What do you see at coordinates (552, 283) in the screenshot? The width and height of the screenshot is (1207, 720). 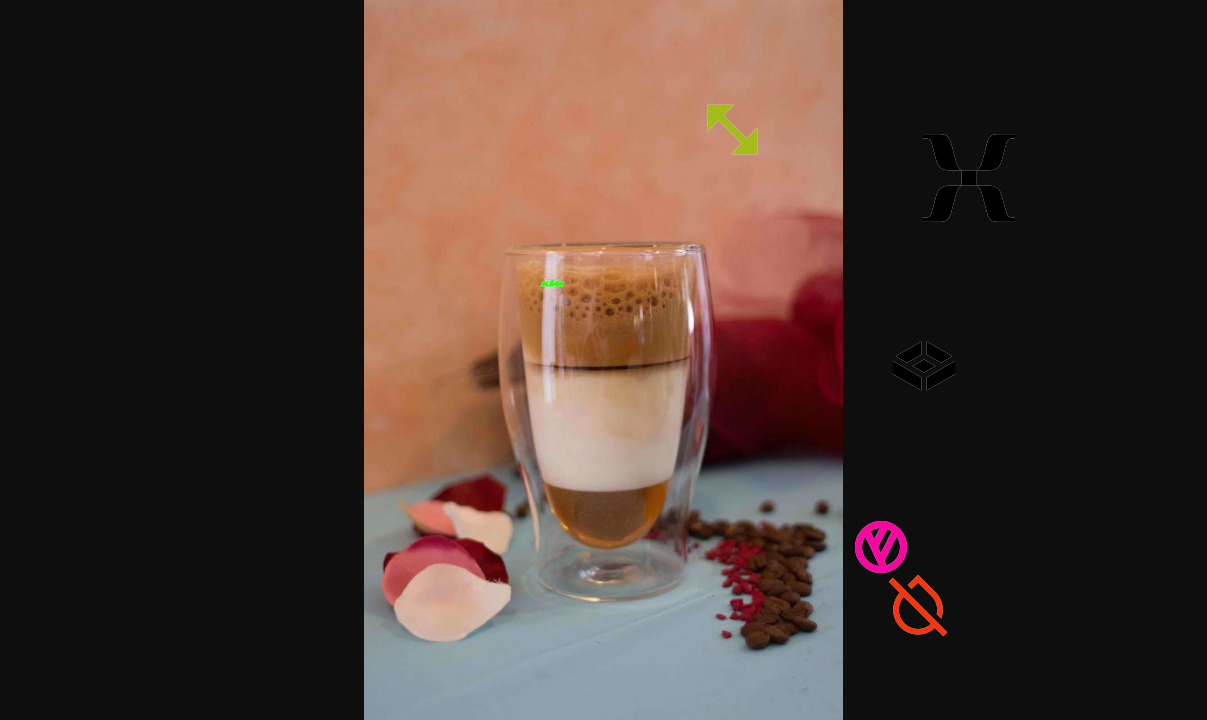 I see `KTM brand logo` at bounding box center [552, 283].